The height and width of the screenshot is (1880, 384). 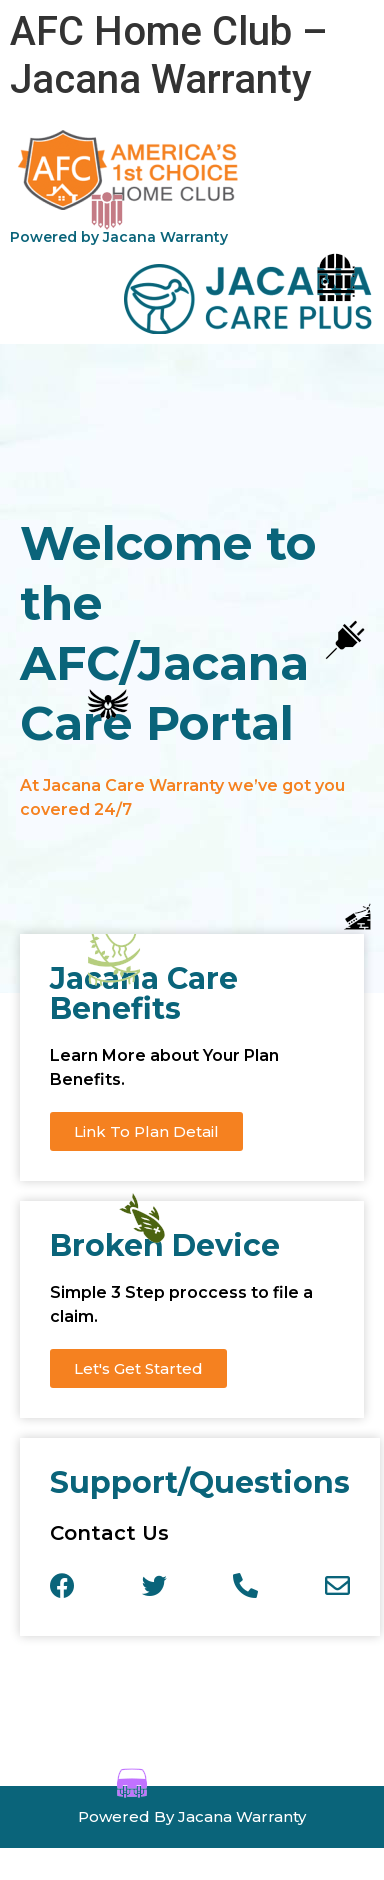 What do you see at coordinates (108, 705) in the screenshot?
I see `symbol representing freedom or liberation theme` at bounding box center [108, 705].